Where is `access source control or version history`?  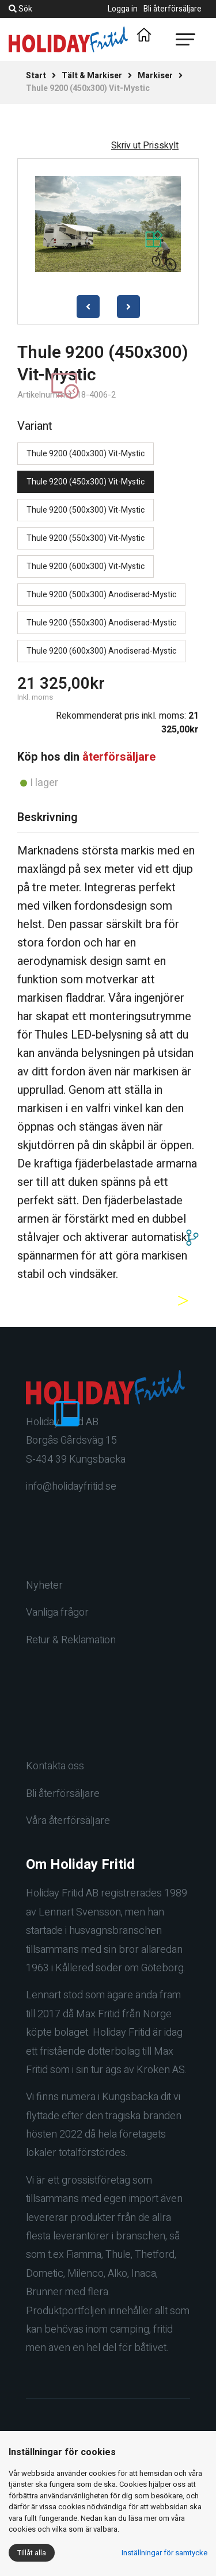 access source control or version history is located at coordinates (192, 1238).